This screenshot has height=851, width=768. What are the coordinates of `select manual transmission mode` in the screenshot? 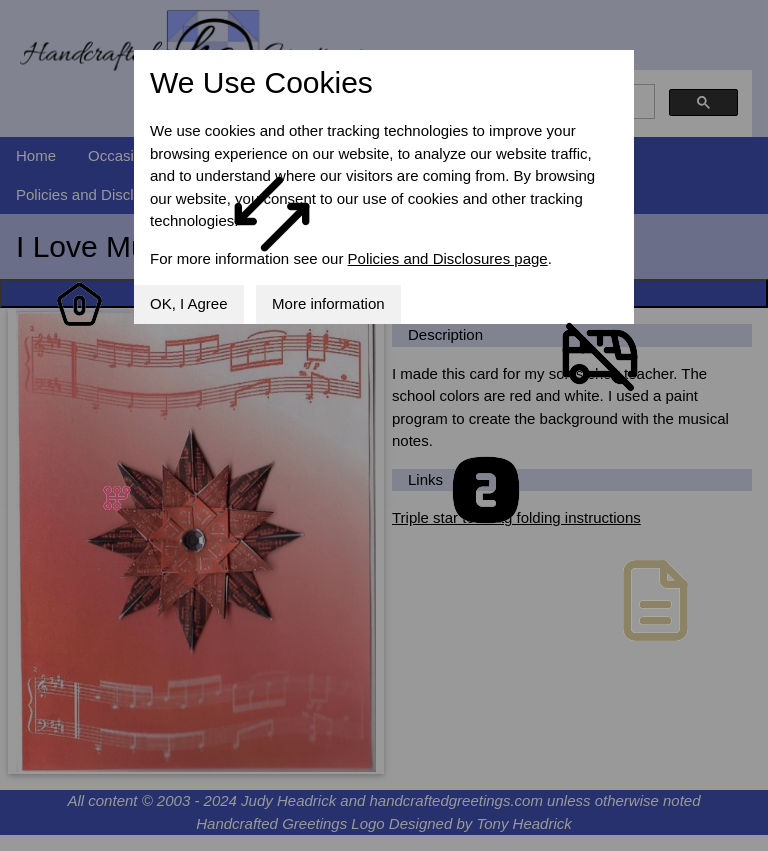 It's located at (117, 498).